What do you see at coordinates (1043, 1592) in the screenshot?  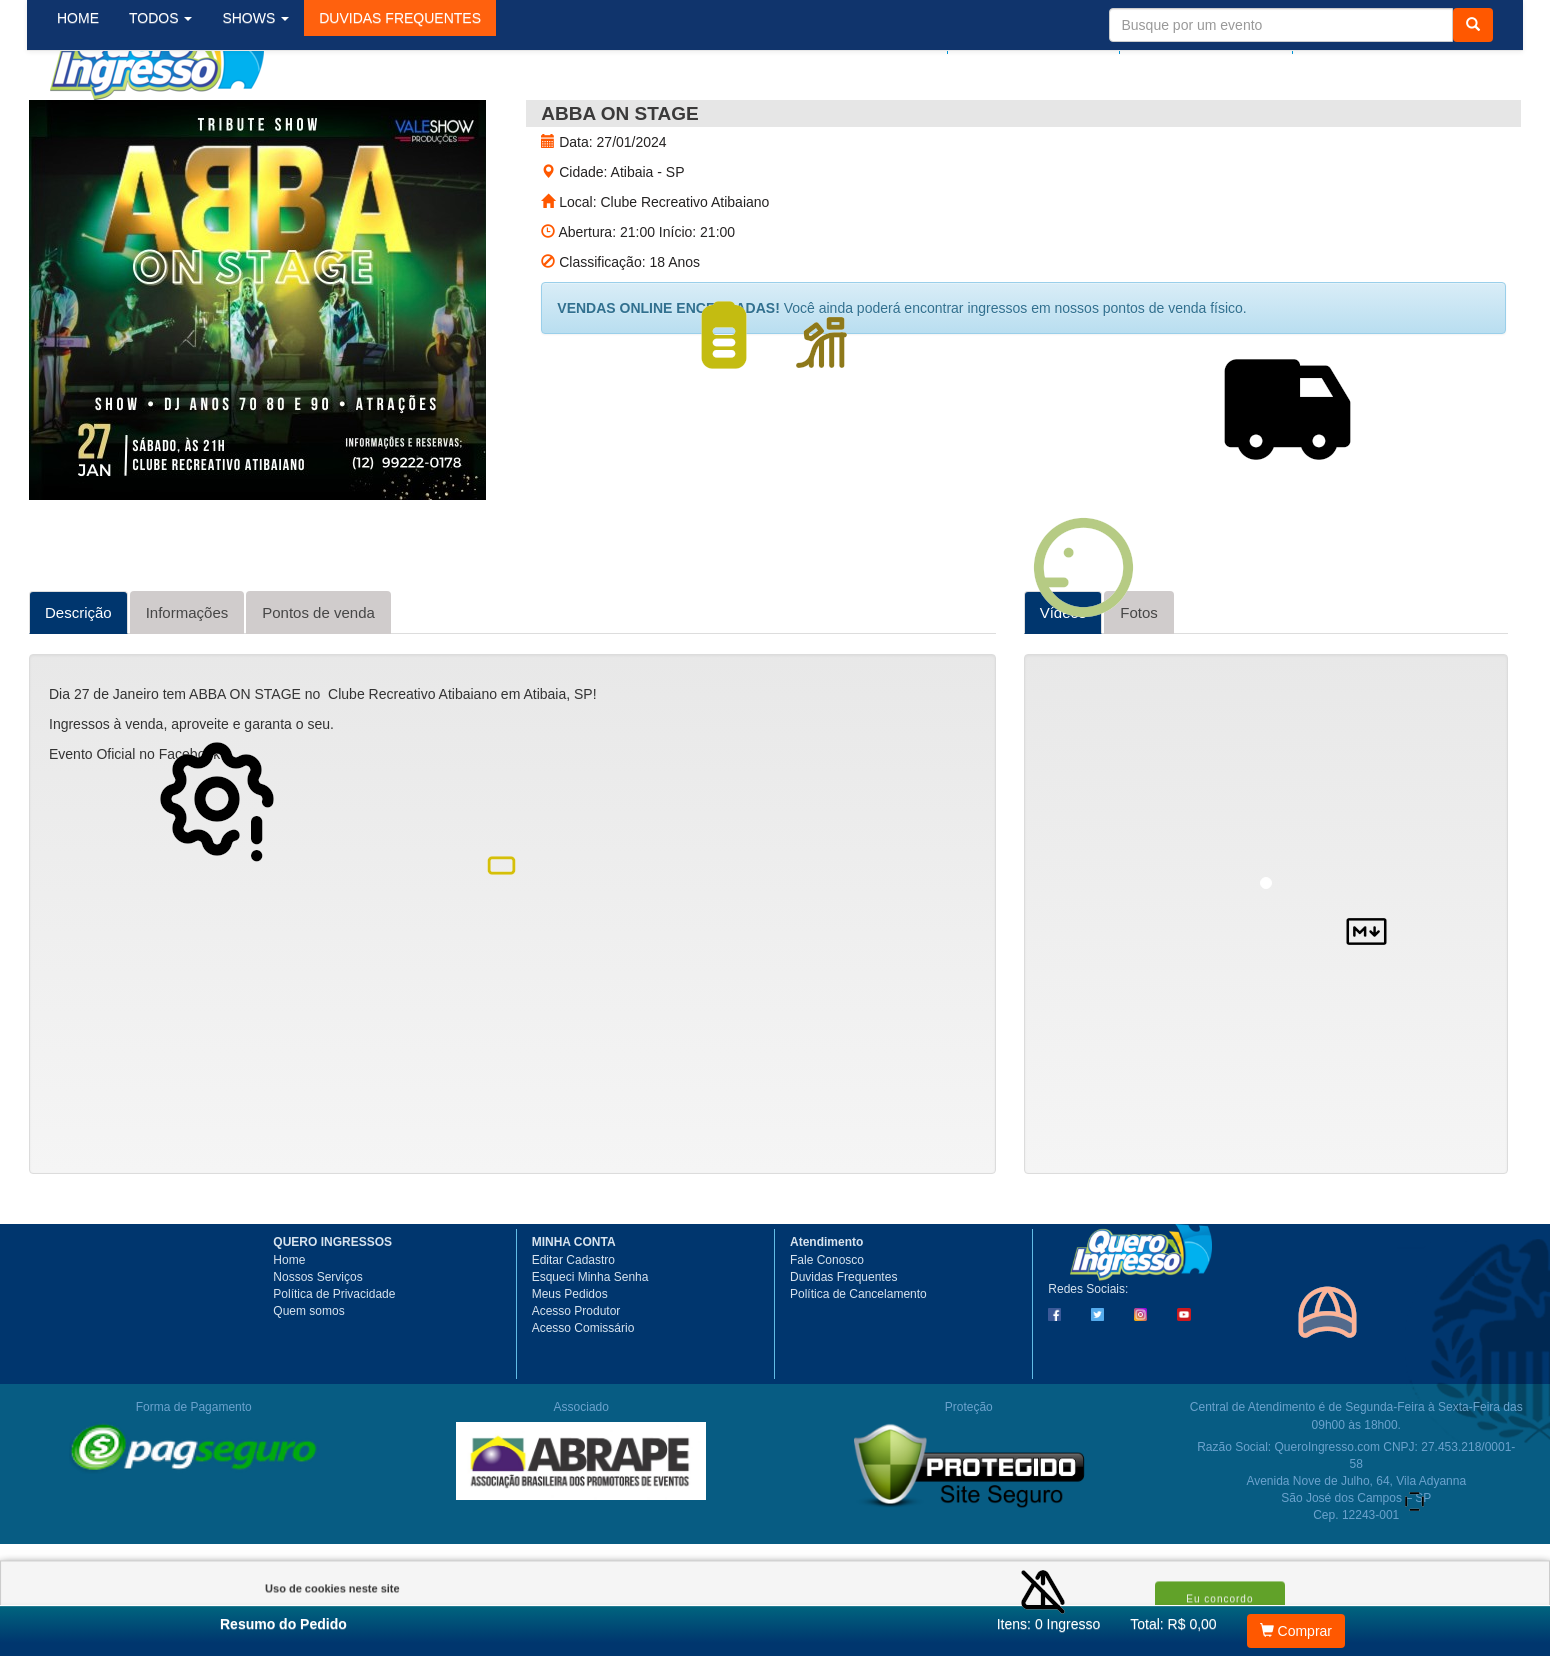 I see `hide details or additional information` at bounding box center [1043, 1592].